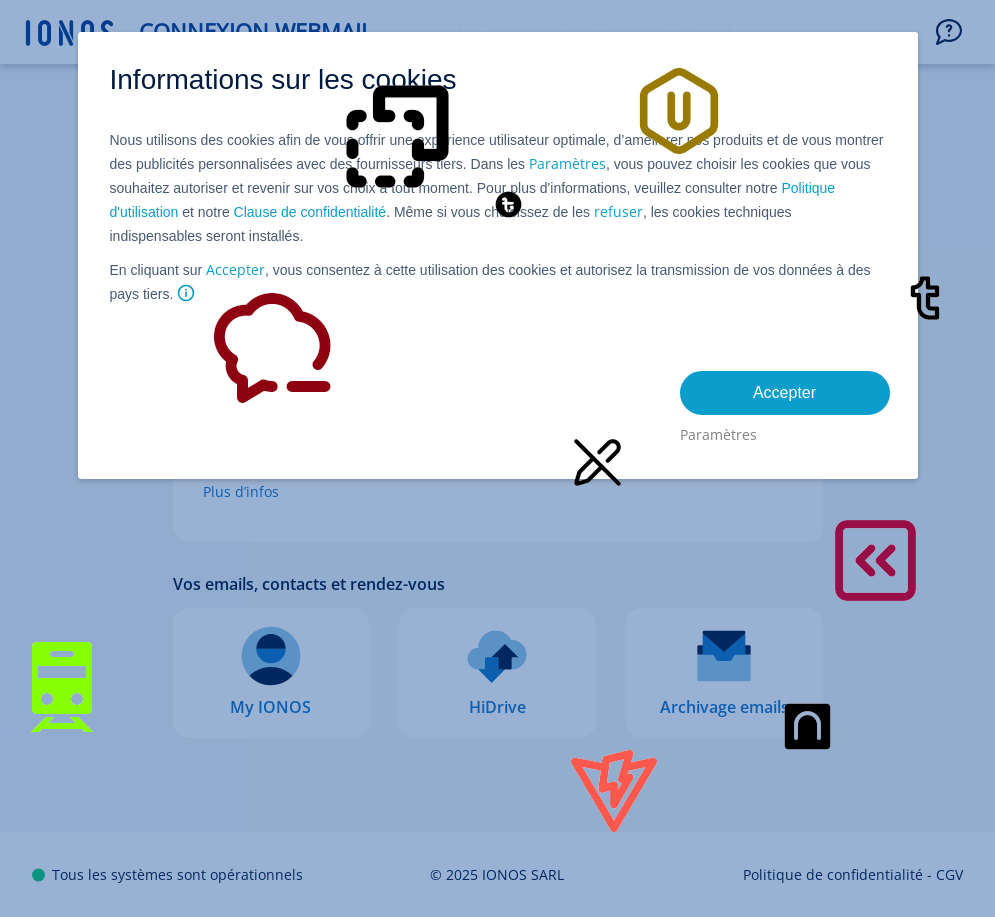 This screenshot has height=917, width=995. What do you see at coordinates (270, 348) in the screenshot?
I see `remove a message or conversation` at bounding box center [270, 348].